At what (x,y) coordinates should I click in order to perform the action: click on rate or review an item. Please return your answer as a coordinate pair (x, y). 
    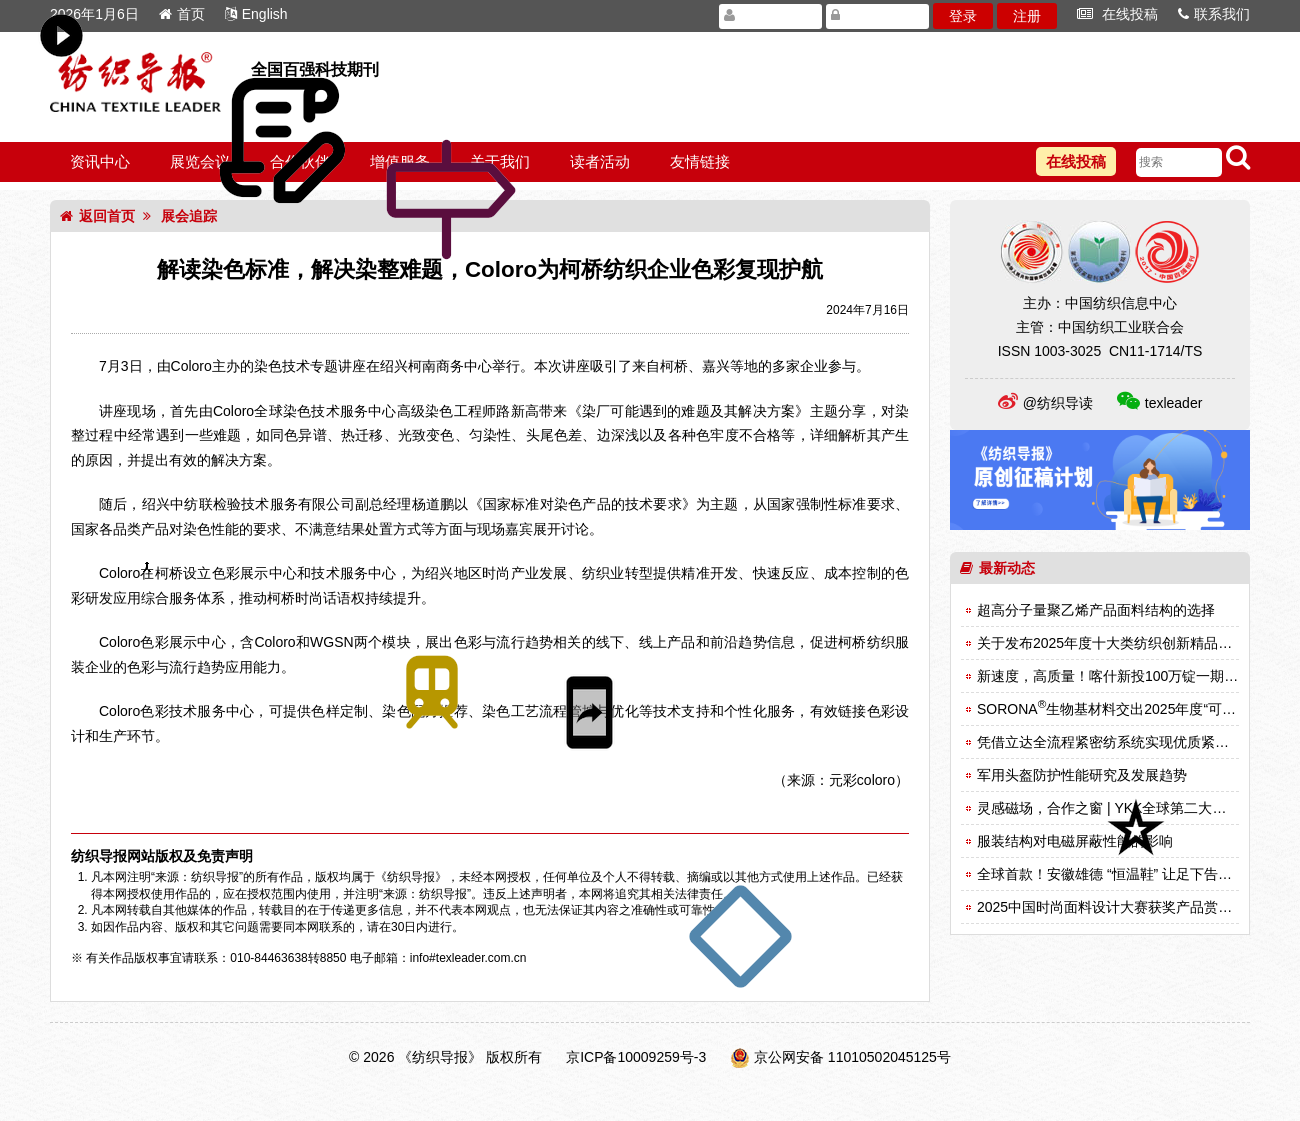
    Looking at the image, I should click on (1136, 827).